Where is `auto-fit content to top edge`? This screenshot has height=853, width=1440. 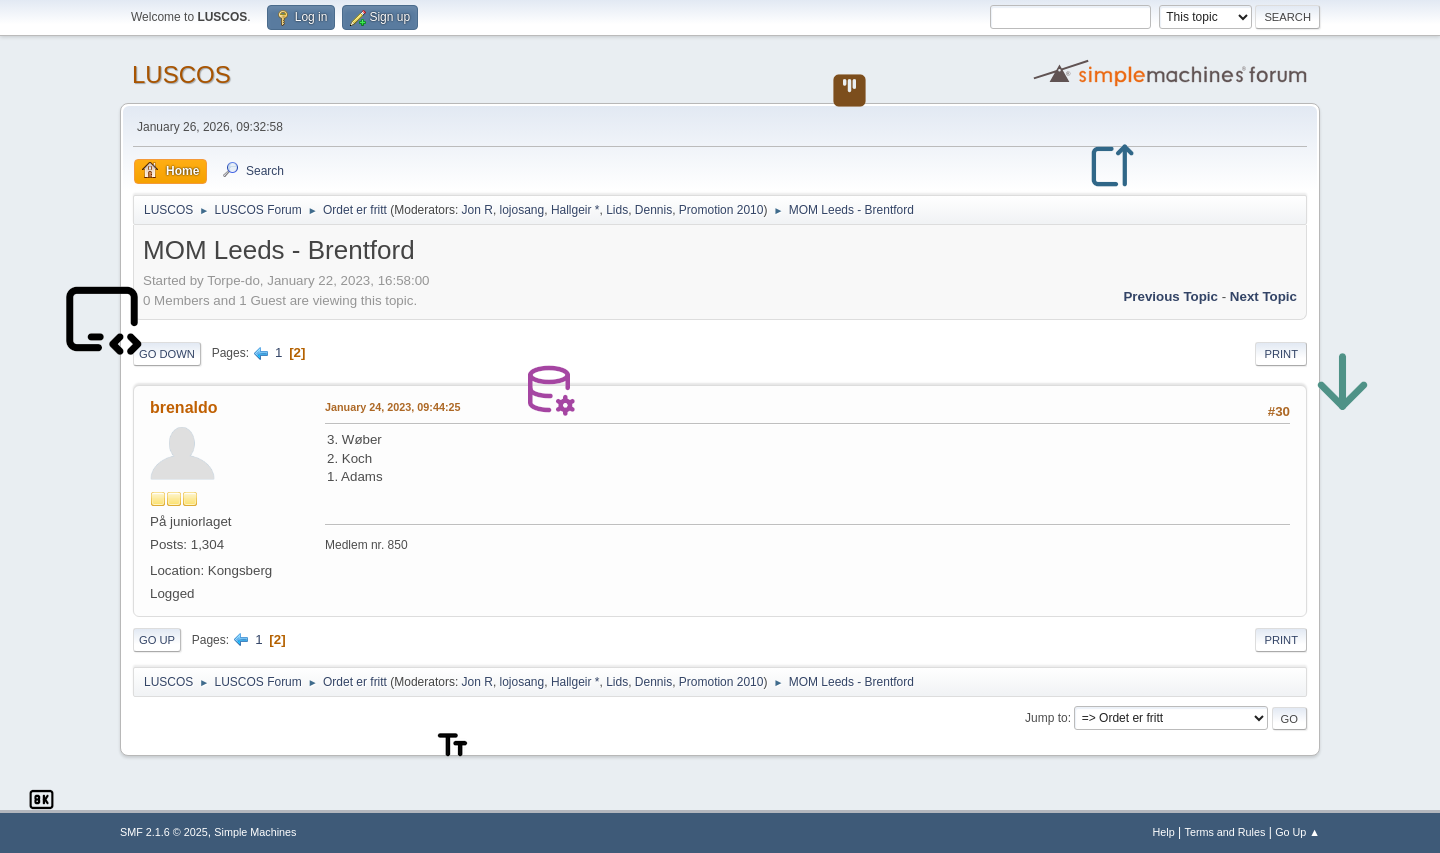 auto-fit content to top edge is located at coordinates (1111, 166).